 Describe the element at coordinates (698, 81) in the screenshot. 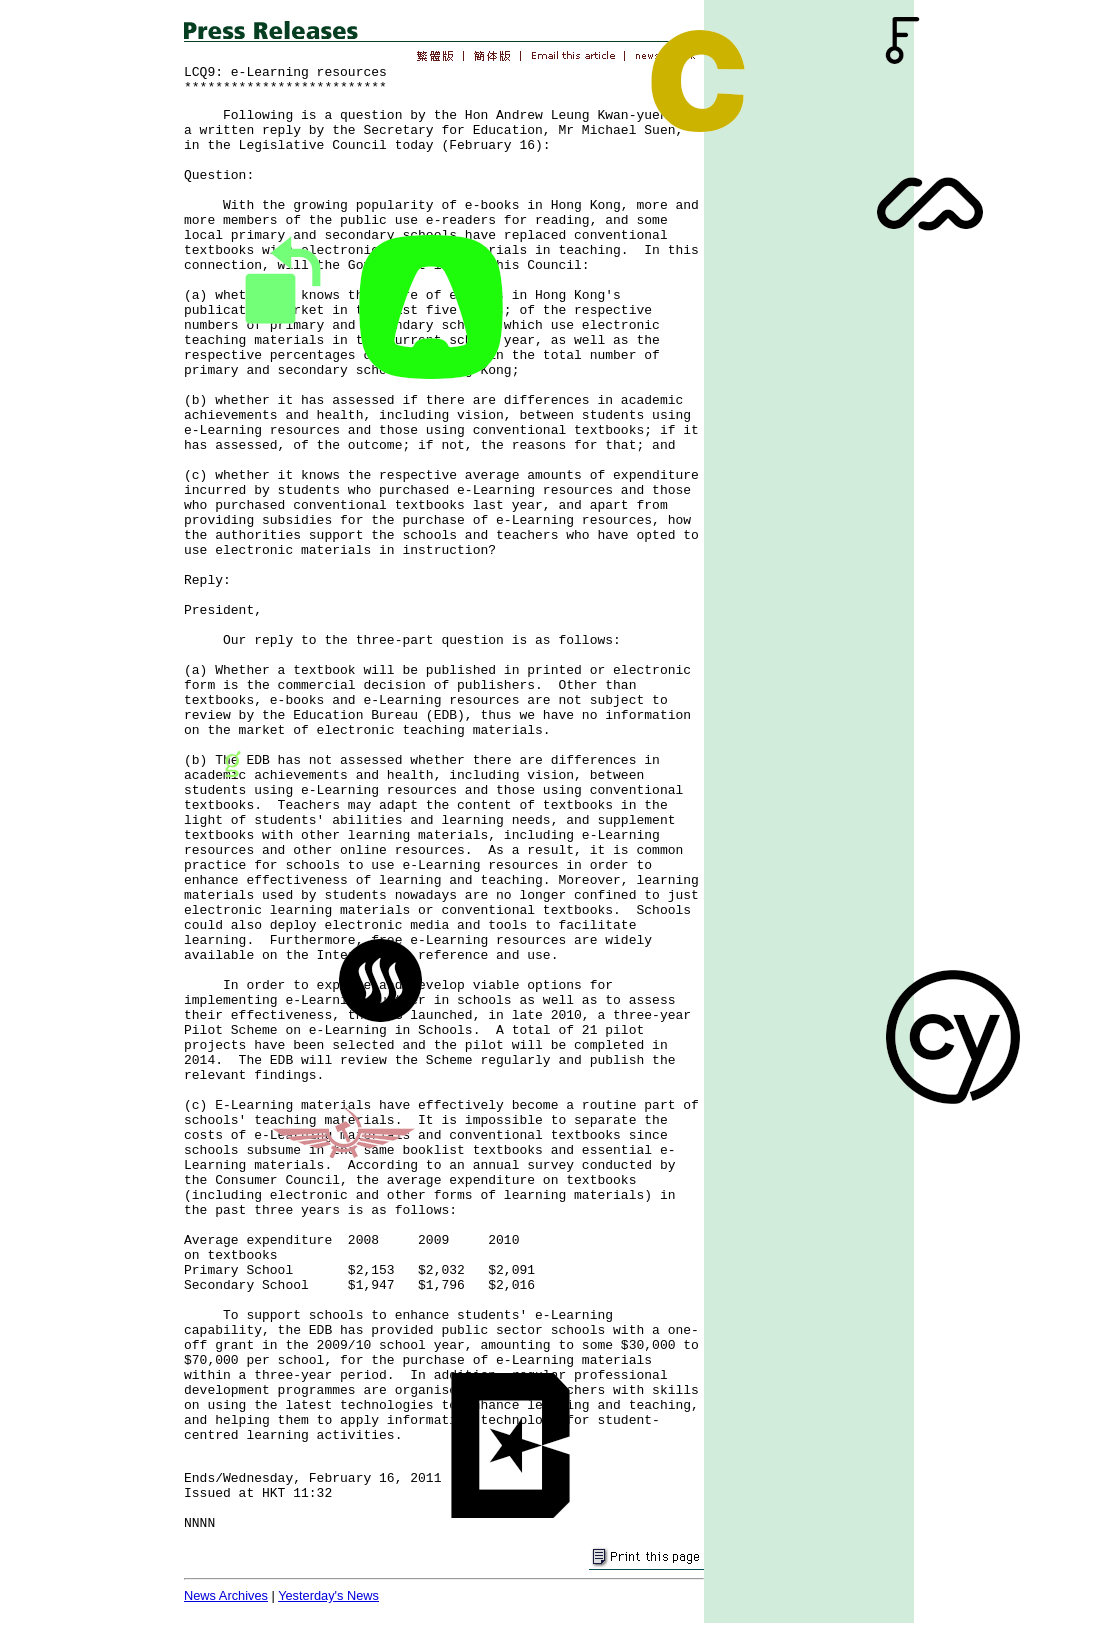

I see `C programming language logo` at that location.